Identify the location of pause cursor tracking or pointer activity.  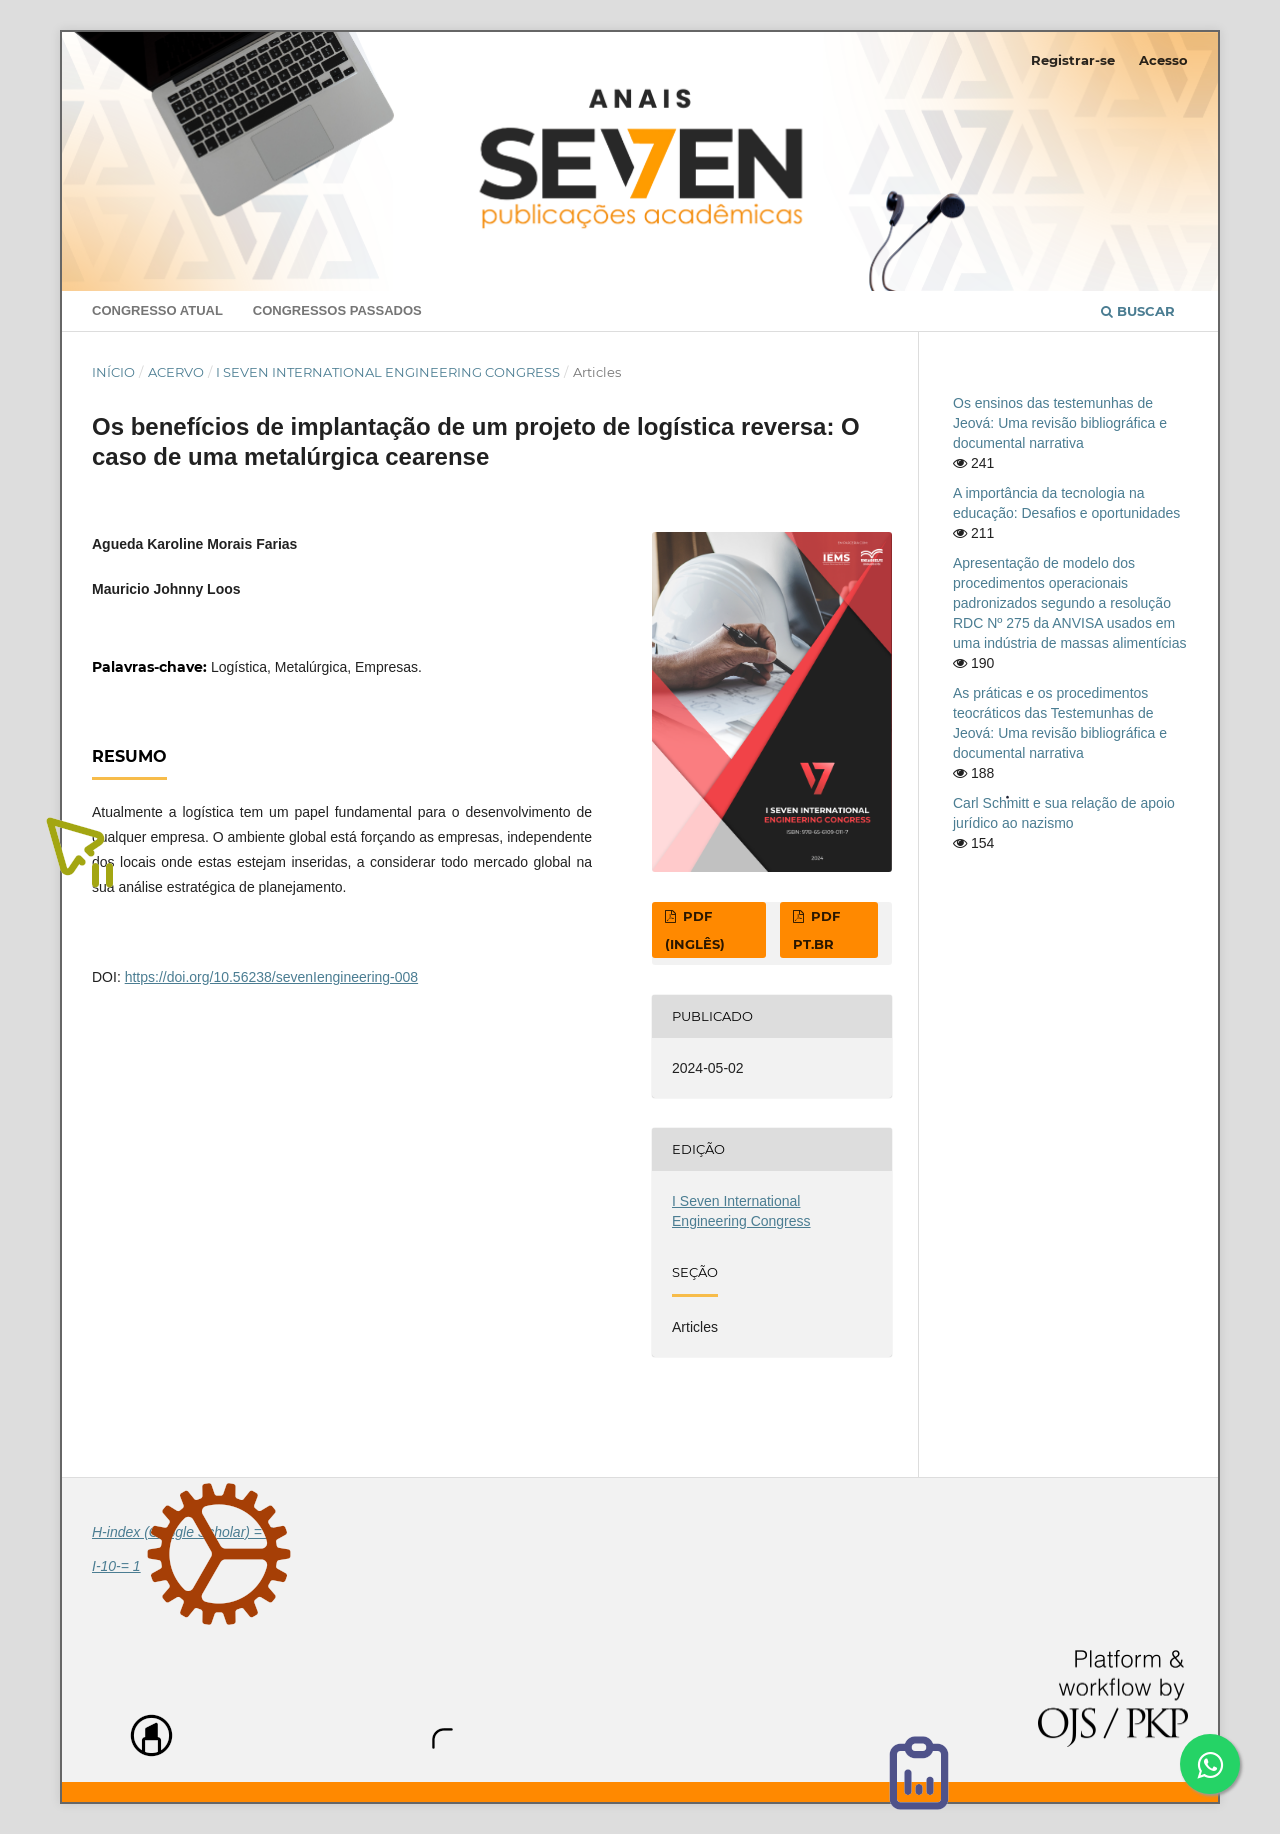
(78, 849).